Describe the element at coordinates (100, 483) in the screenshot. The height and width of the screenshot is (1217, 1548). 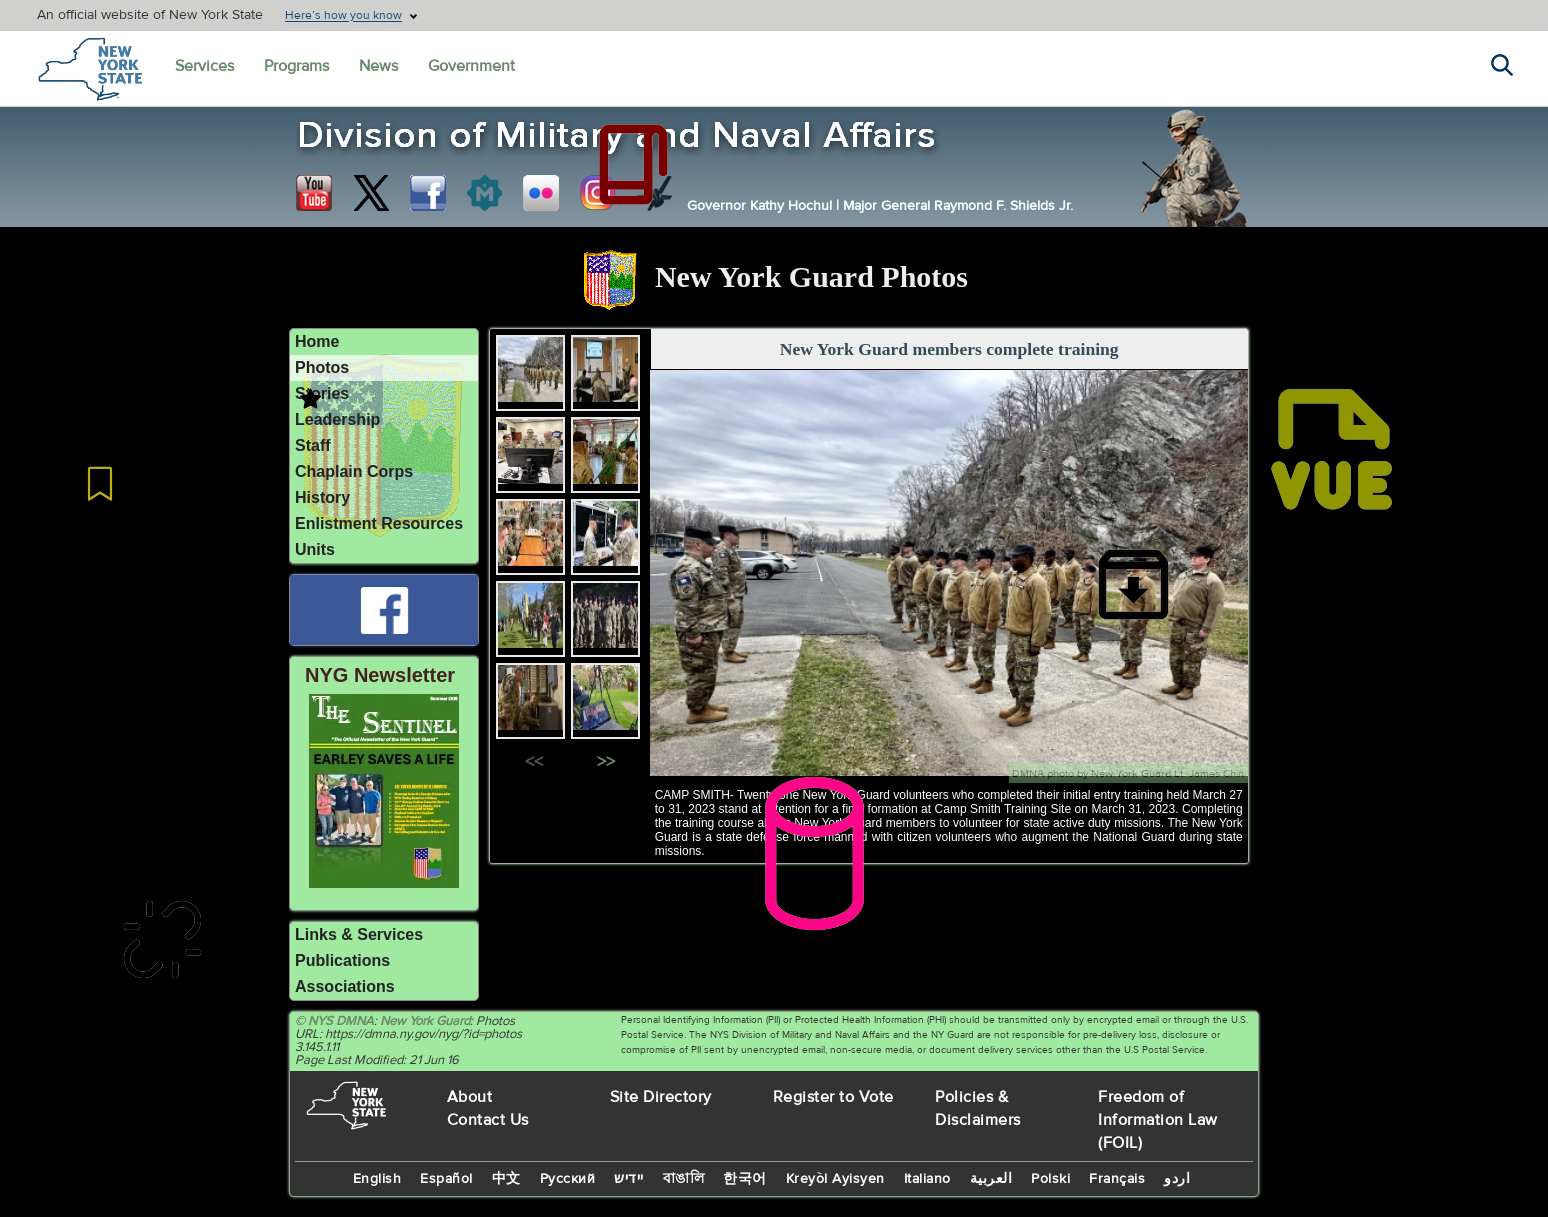
I see `save item to bookmarks` at that location.